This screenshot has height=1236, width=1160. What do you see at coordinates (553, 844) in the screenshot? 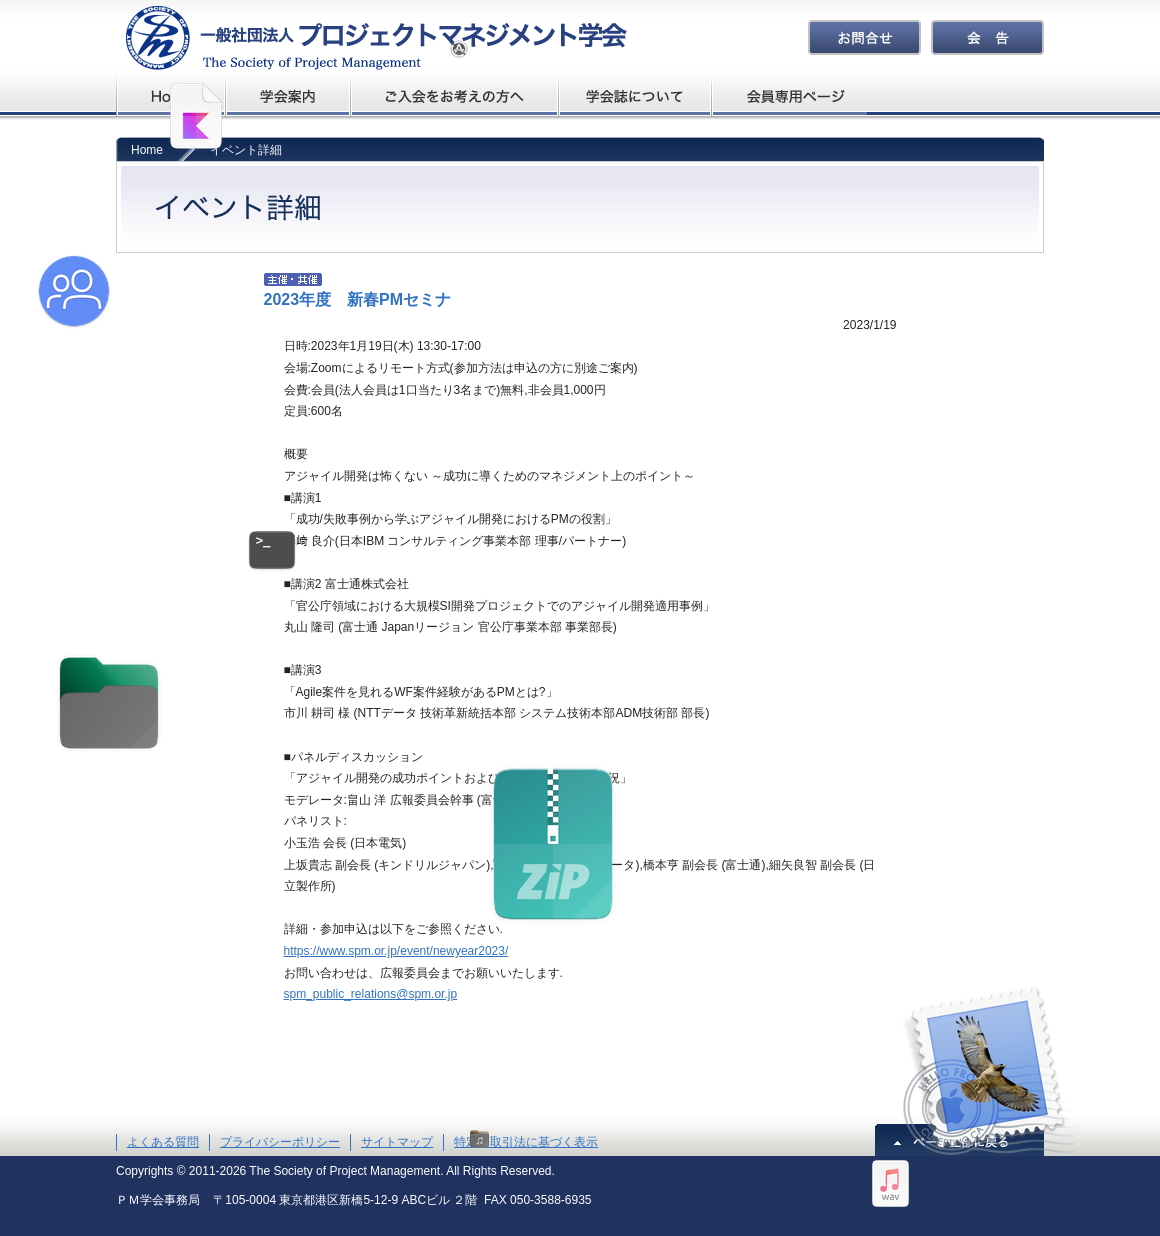
I see `a compressed zip file` at bounding box center [553, 844].